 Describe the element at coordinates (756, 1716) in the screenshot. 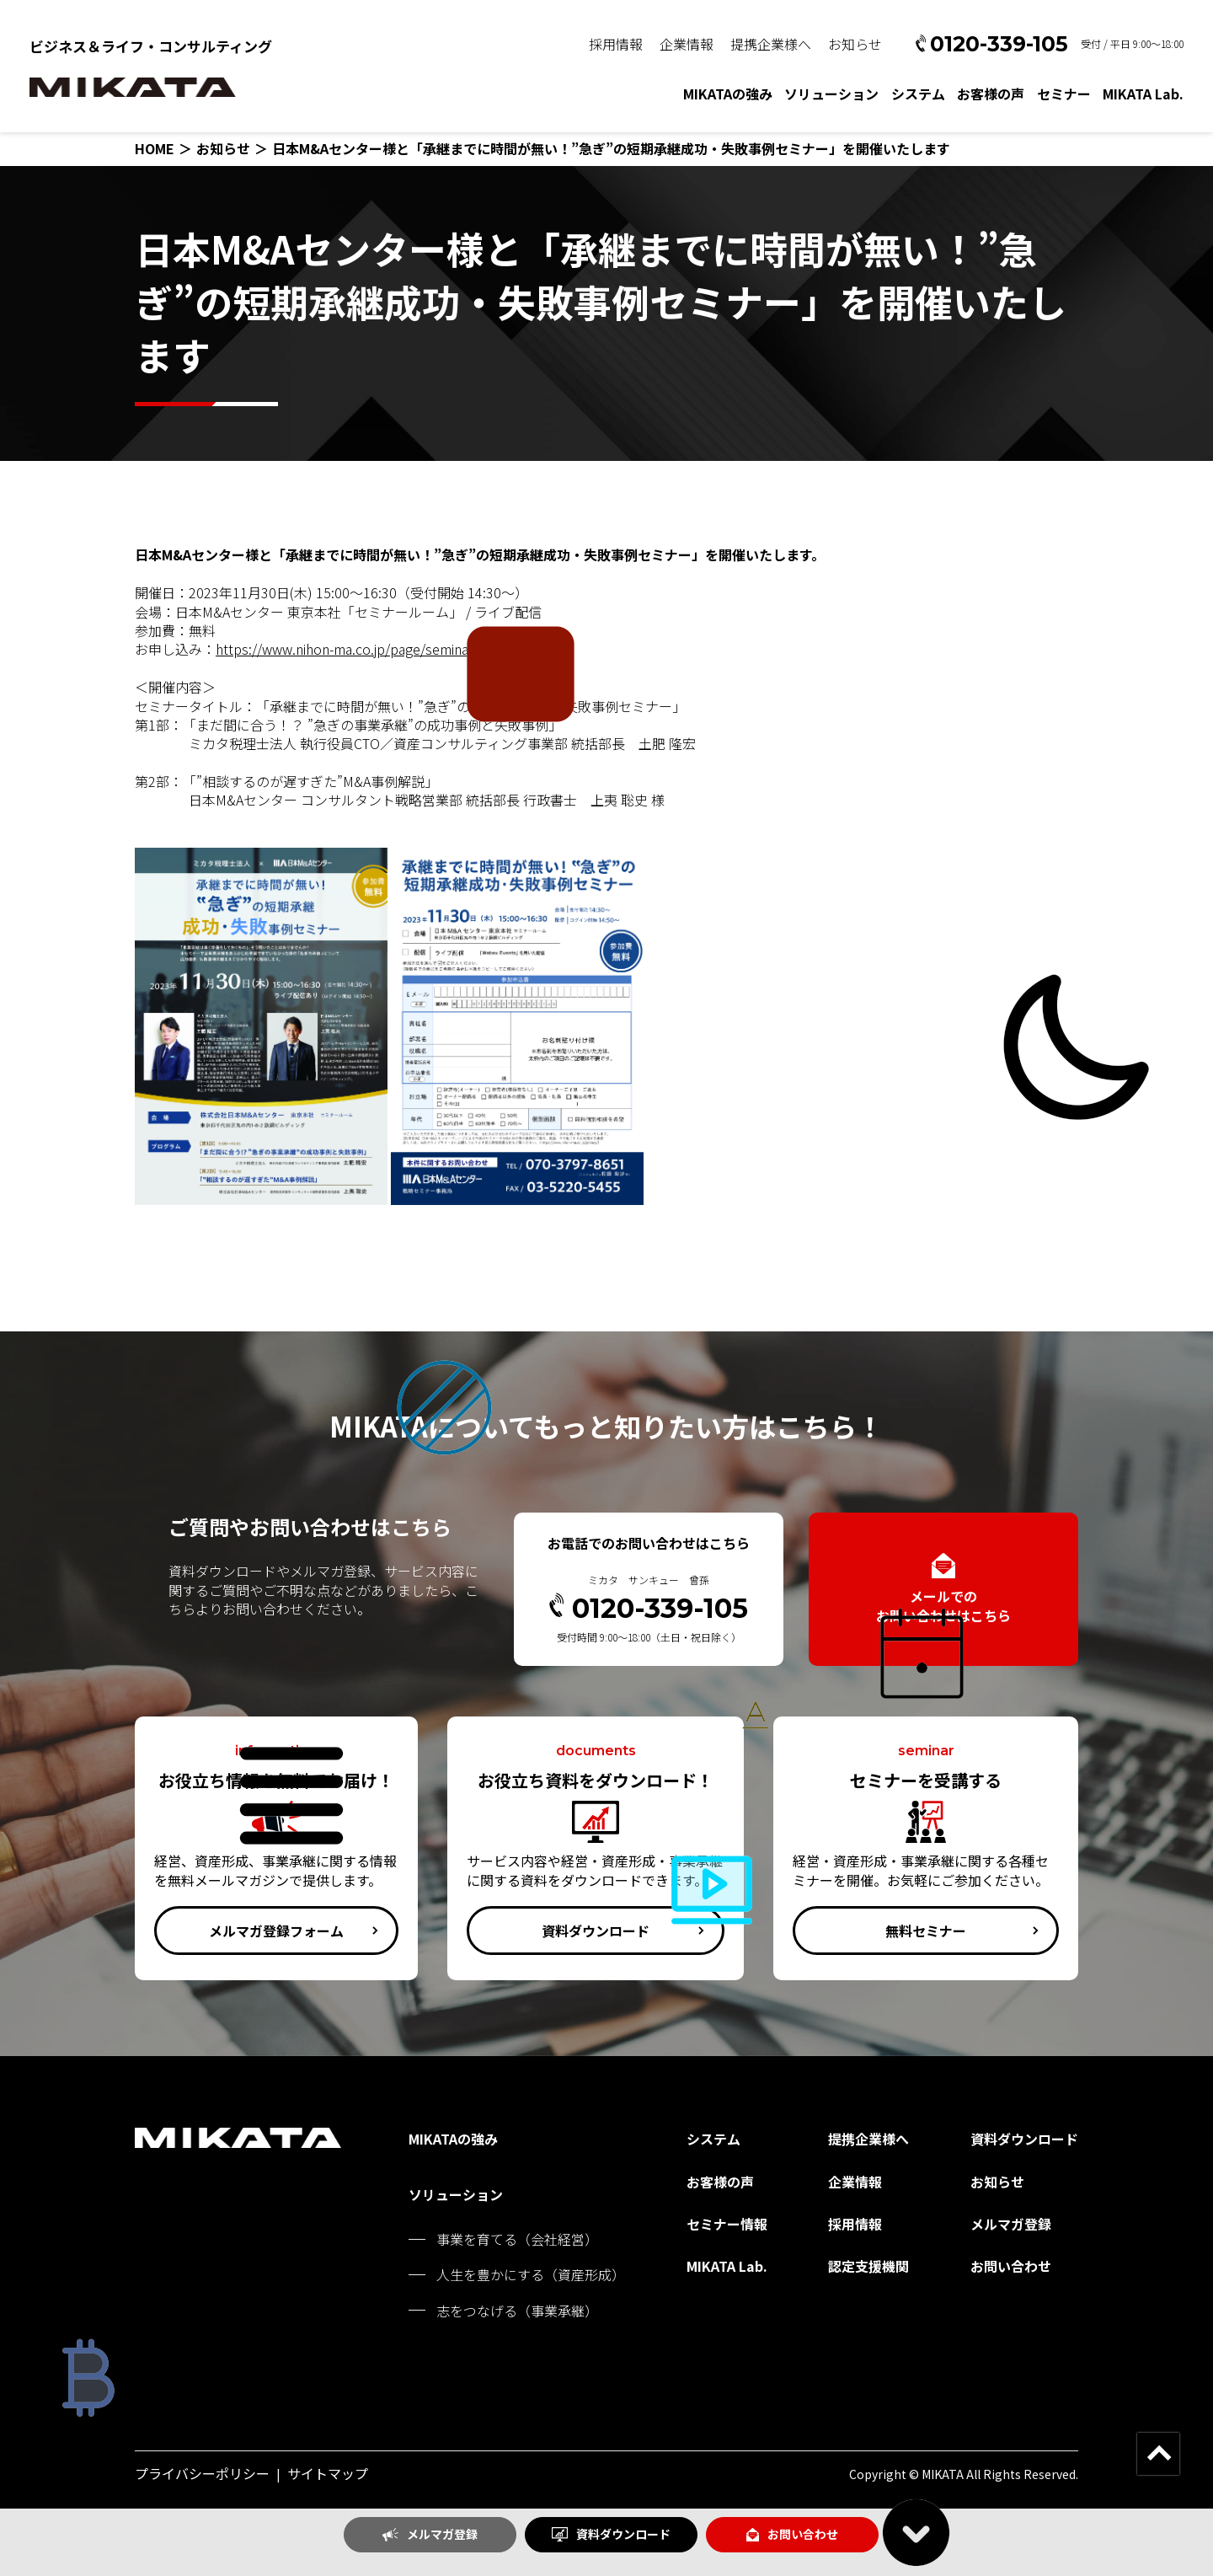

I see `apply underline formatting to selected text` at that location.